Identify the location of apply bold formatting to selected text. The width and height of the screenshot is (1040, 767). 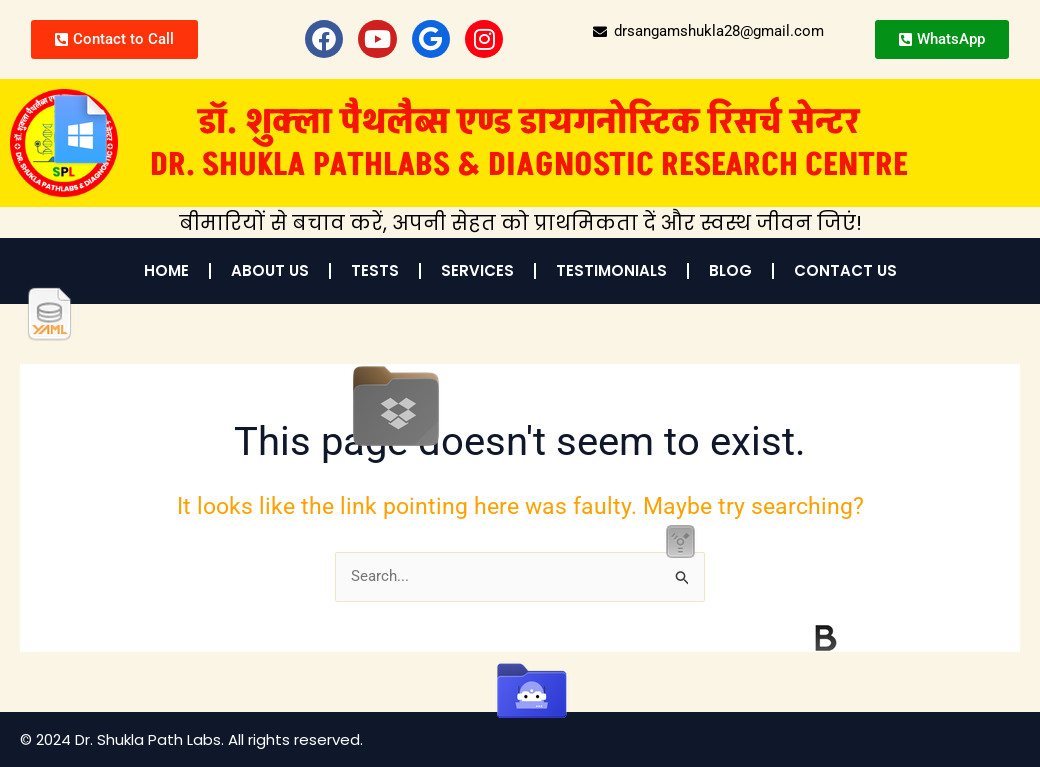
(826, 638).